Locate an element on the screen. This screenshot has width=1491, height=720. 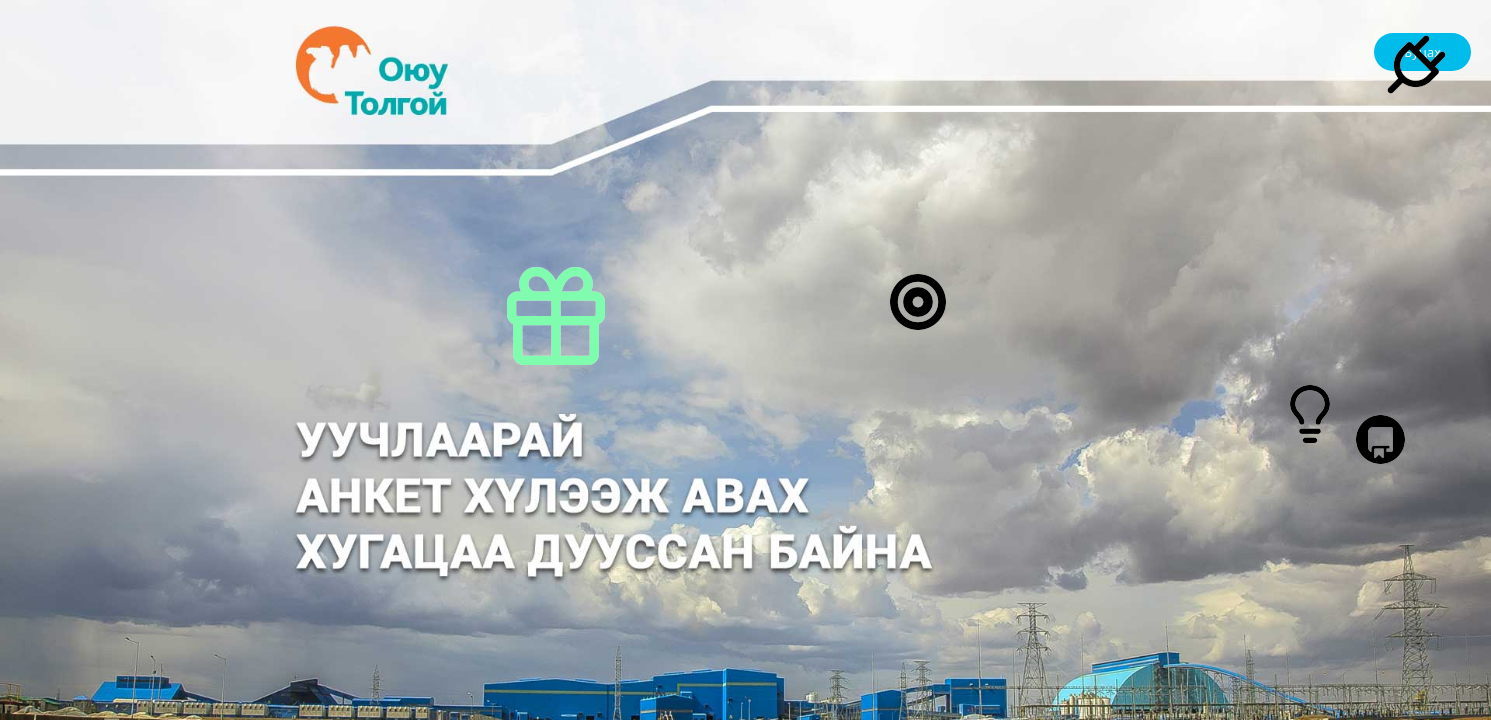
repository activity in your feed is located at coordinates (1380, 439).